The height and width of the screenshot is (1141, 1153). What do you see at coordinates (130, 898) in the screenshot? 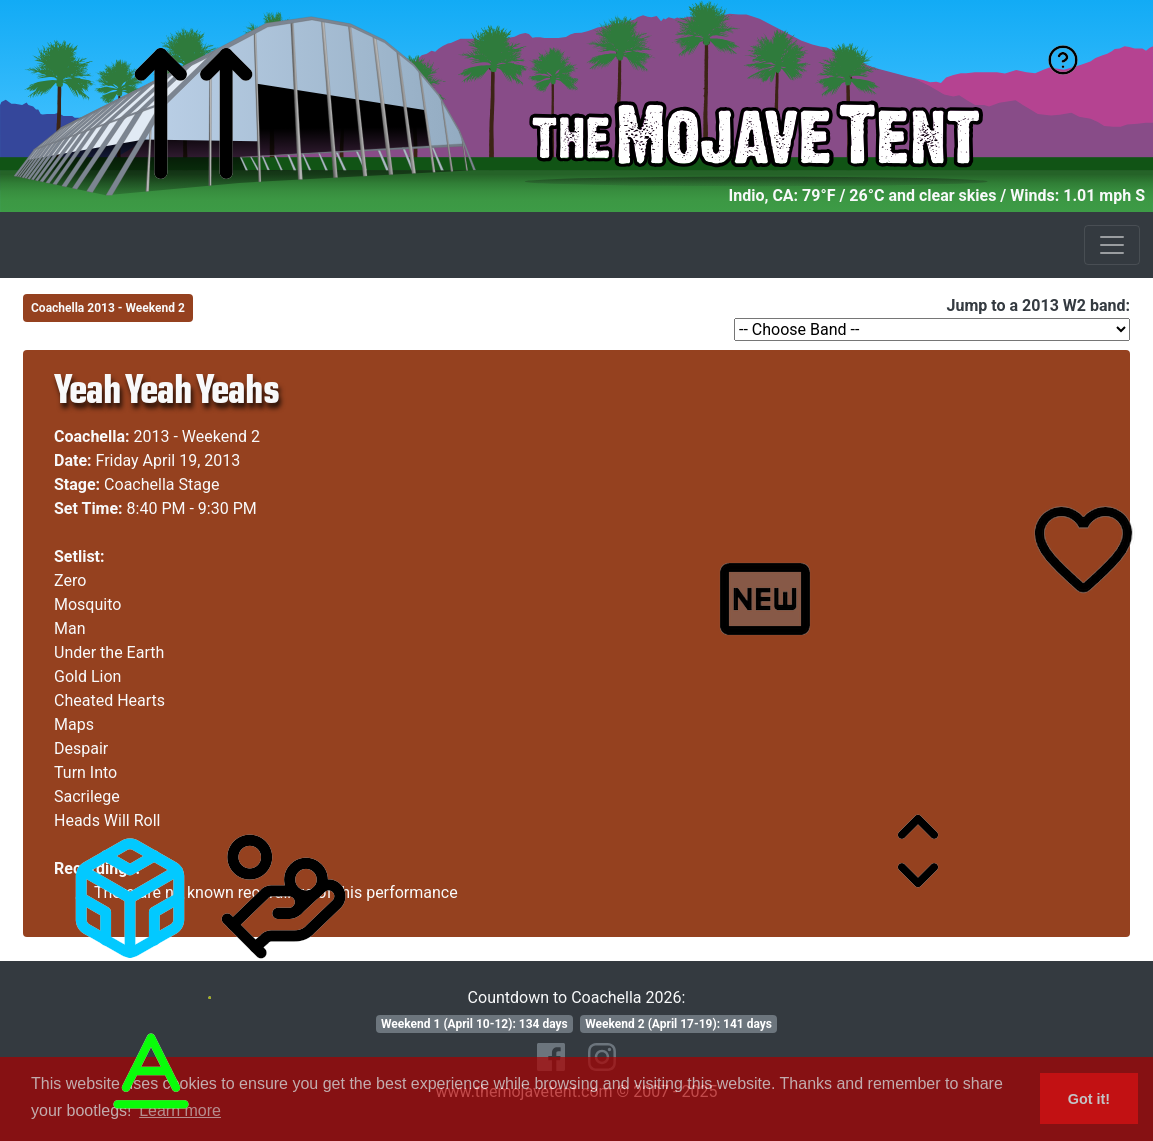
I see `open codesandbox development environment` at bounding box center [130, 898].